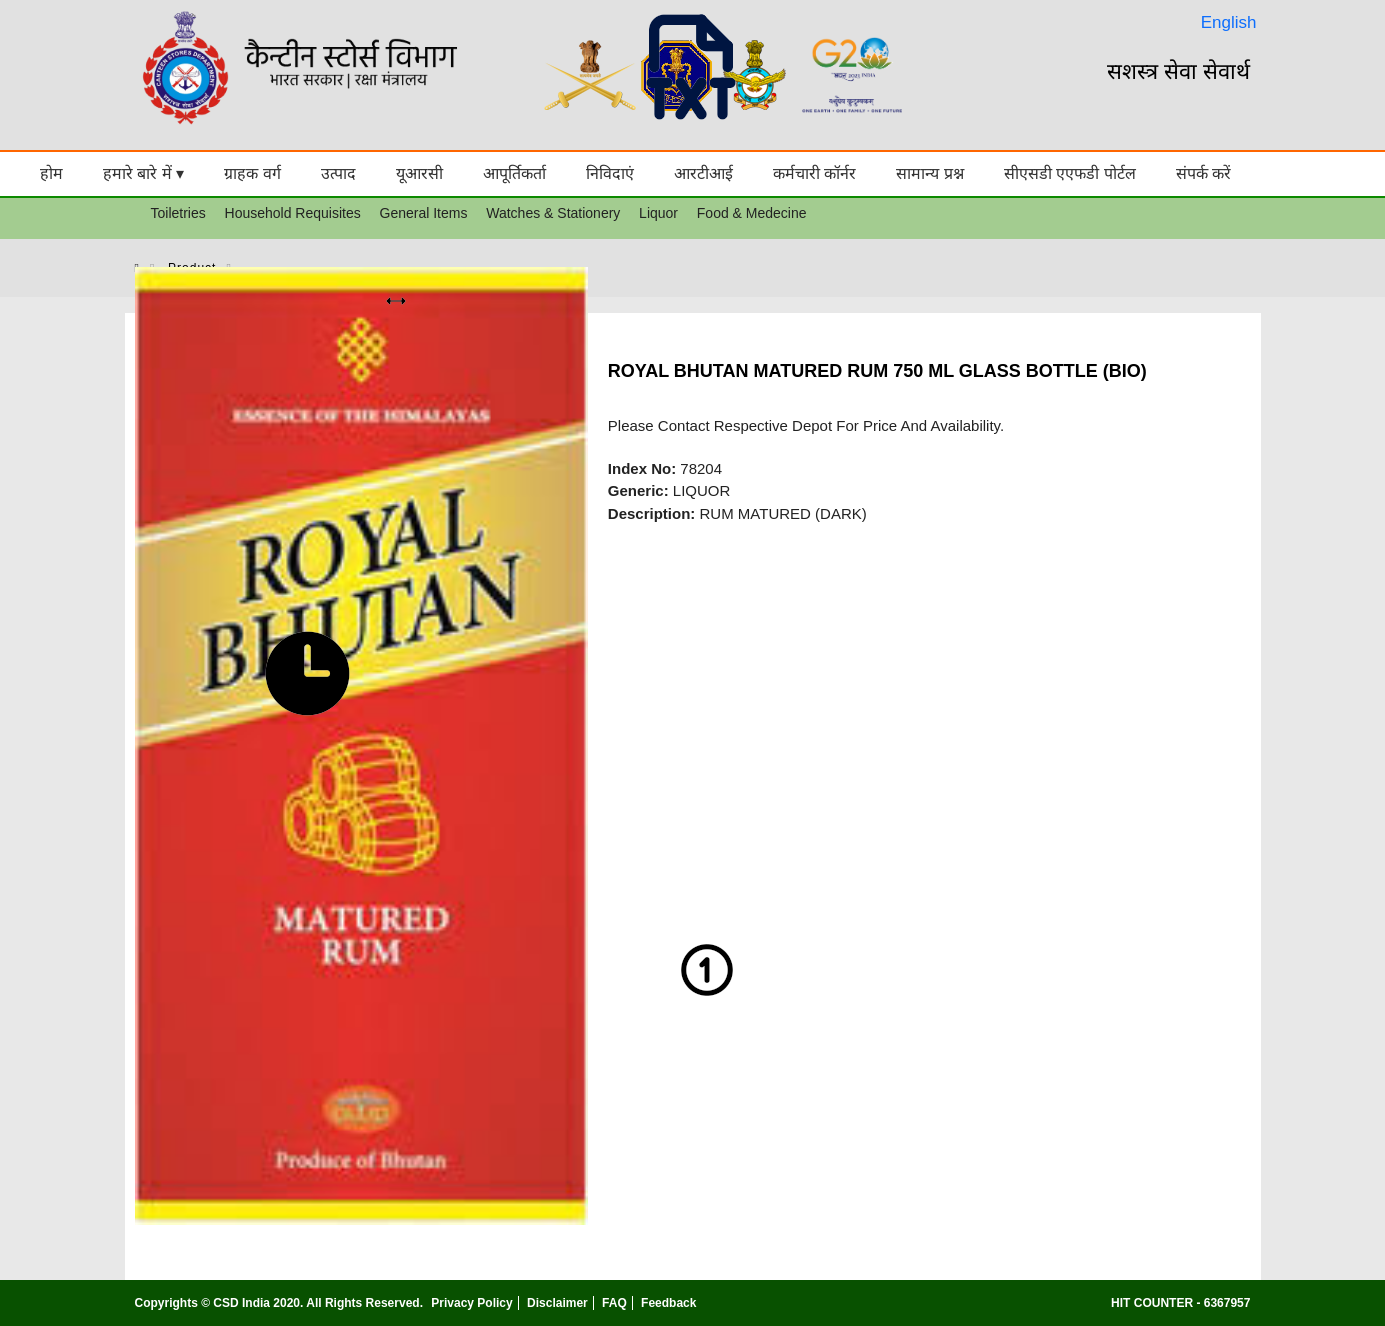  What do you see at coordinates (707, 970) in the screenshot?
I see `indicates the first step in a process or tutorial` at bounding box center [707, 970].